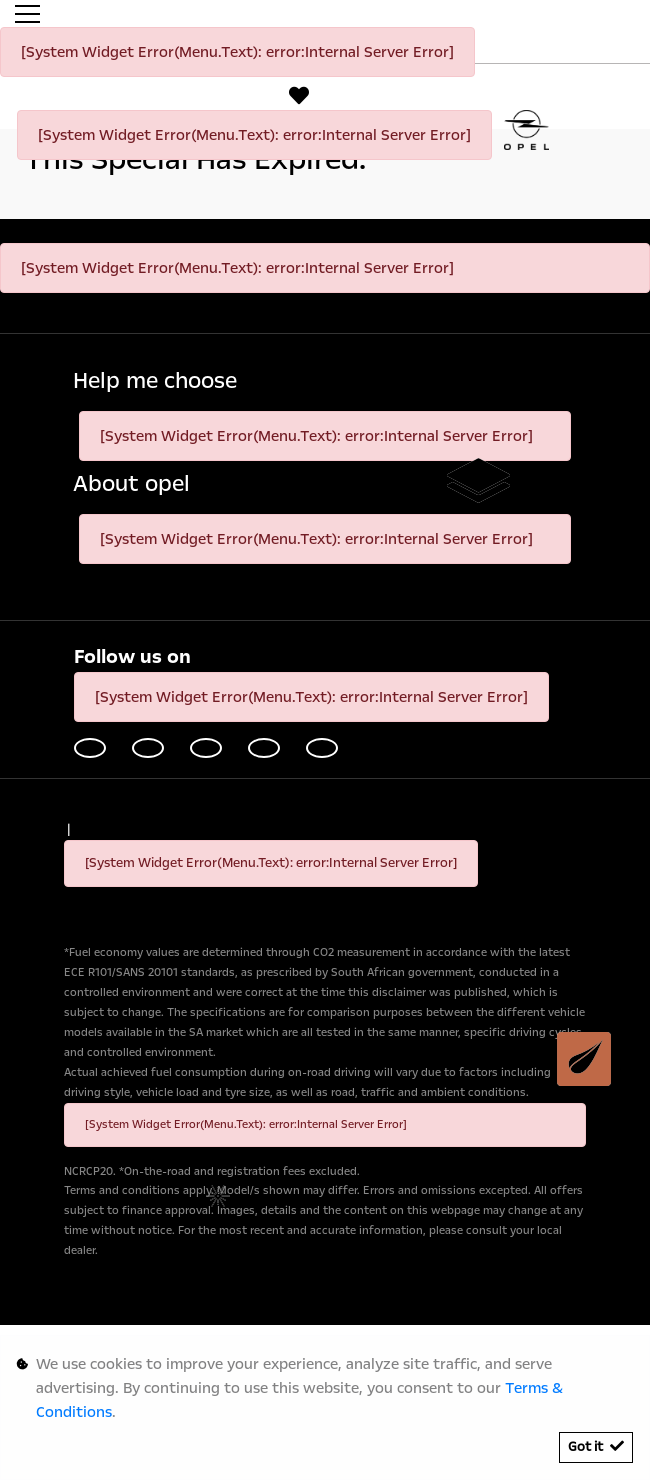 The height and width of the screenshot is (1480, 650). Describe the element at coordinates (218, 1196) in the screenshot. I see `tokio async runtime for rust logo` at that location.